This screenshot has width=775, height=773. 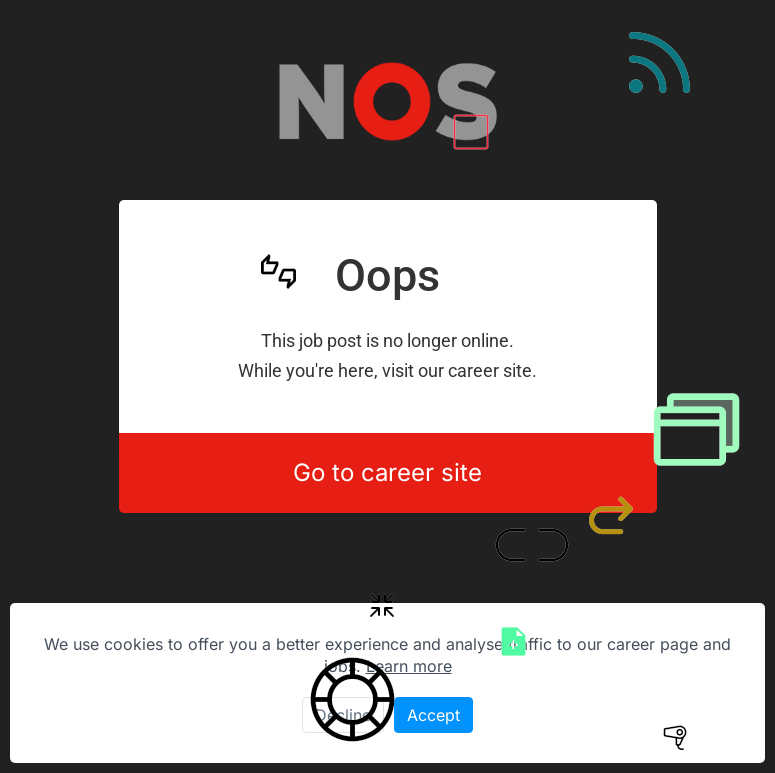 I want to click on hair styling or salon services, so click(x=675, y=736).